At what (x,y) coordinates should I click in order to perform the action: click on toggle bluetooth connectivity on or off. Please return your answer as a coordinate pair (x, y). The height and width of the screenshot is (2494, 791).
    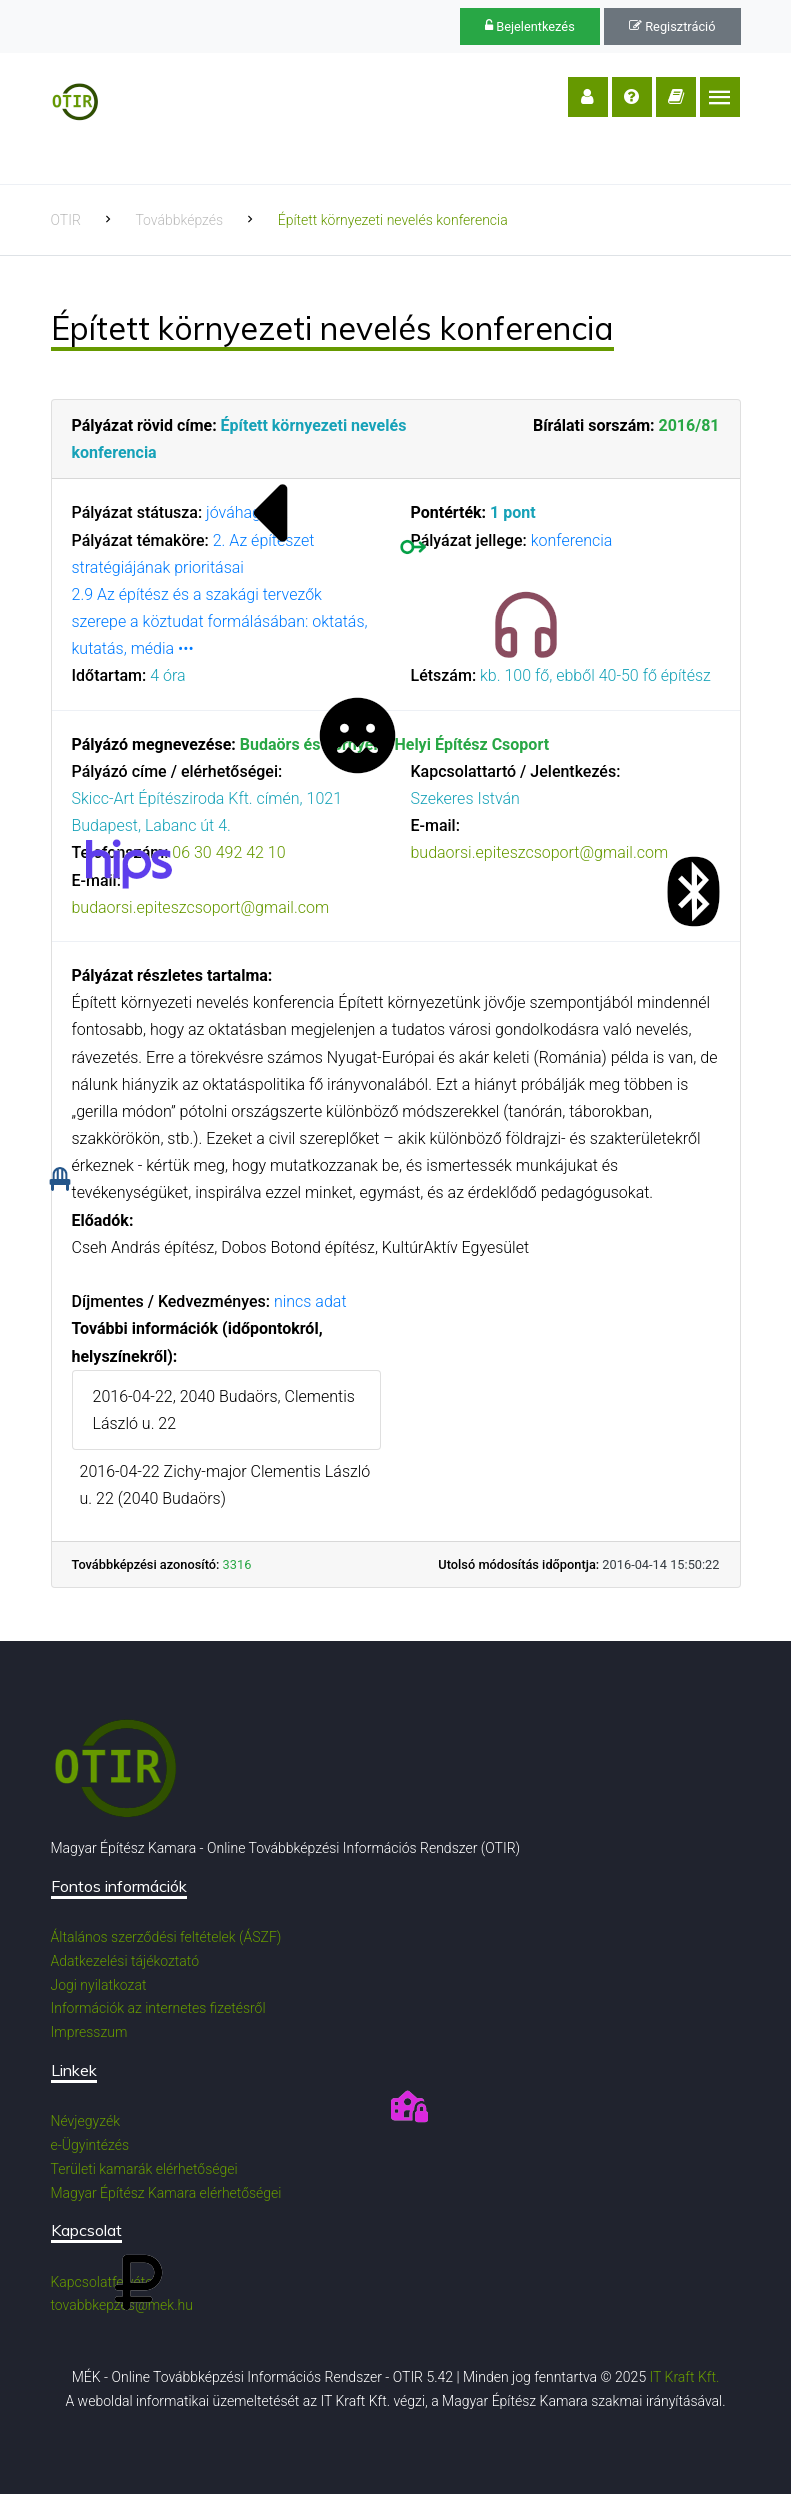
    Looking at the image, I should click on (693, 891).